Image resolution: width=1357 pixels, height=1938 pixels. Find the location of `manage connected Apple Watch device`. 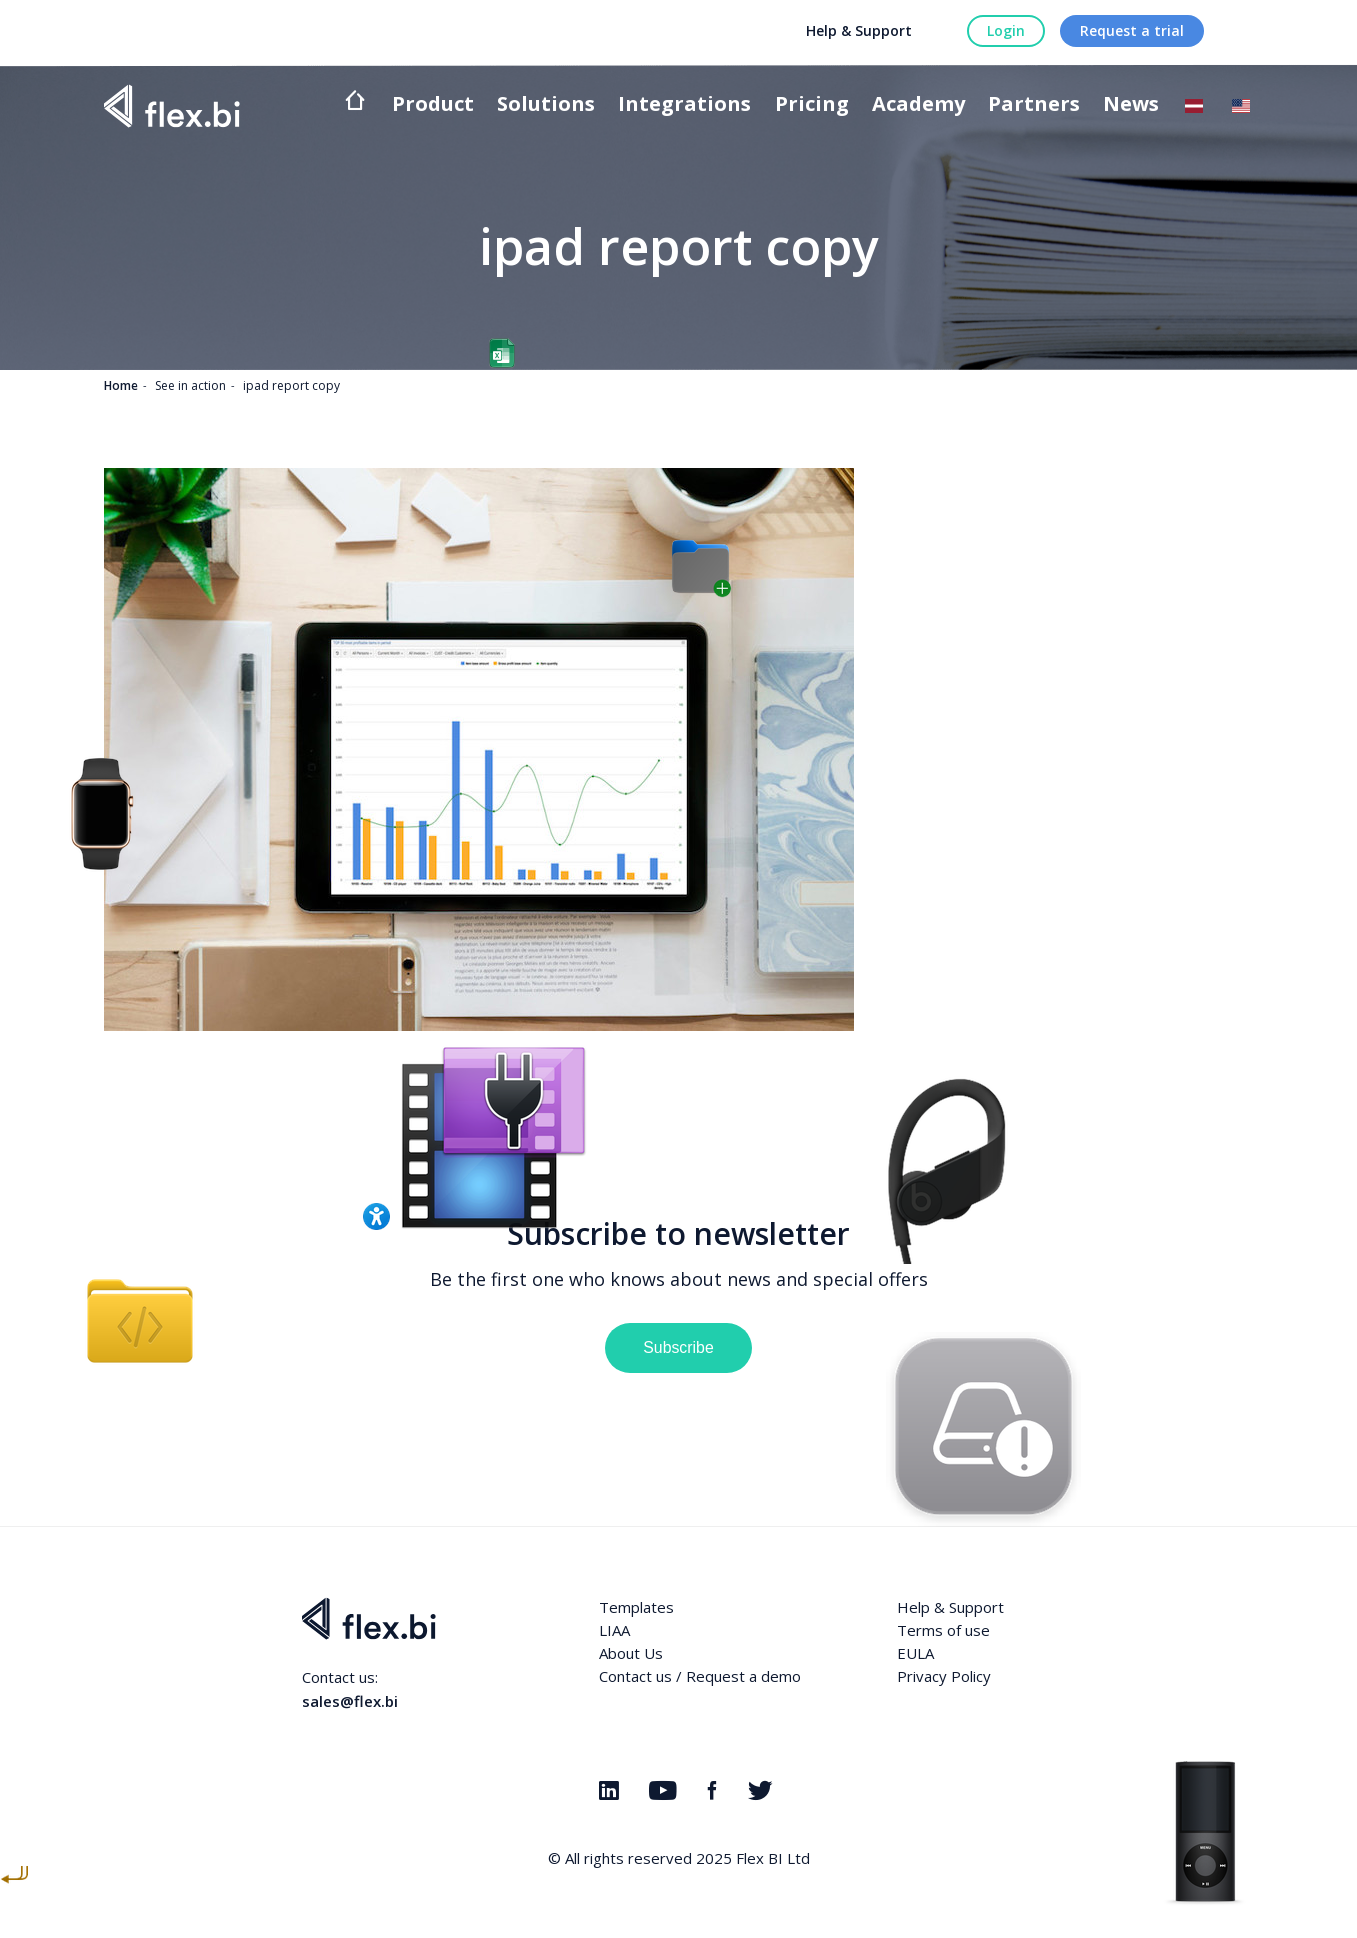

manage connected Apple Watch device is located at coordinates (101, 814).